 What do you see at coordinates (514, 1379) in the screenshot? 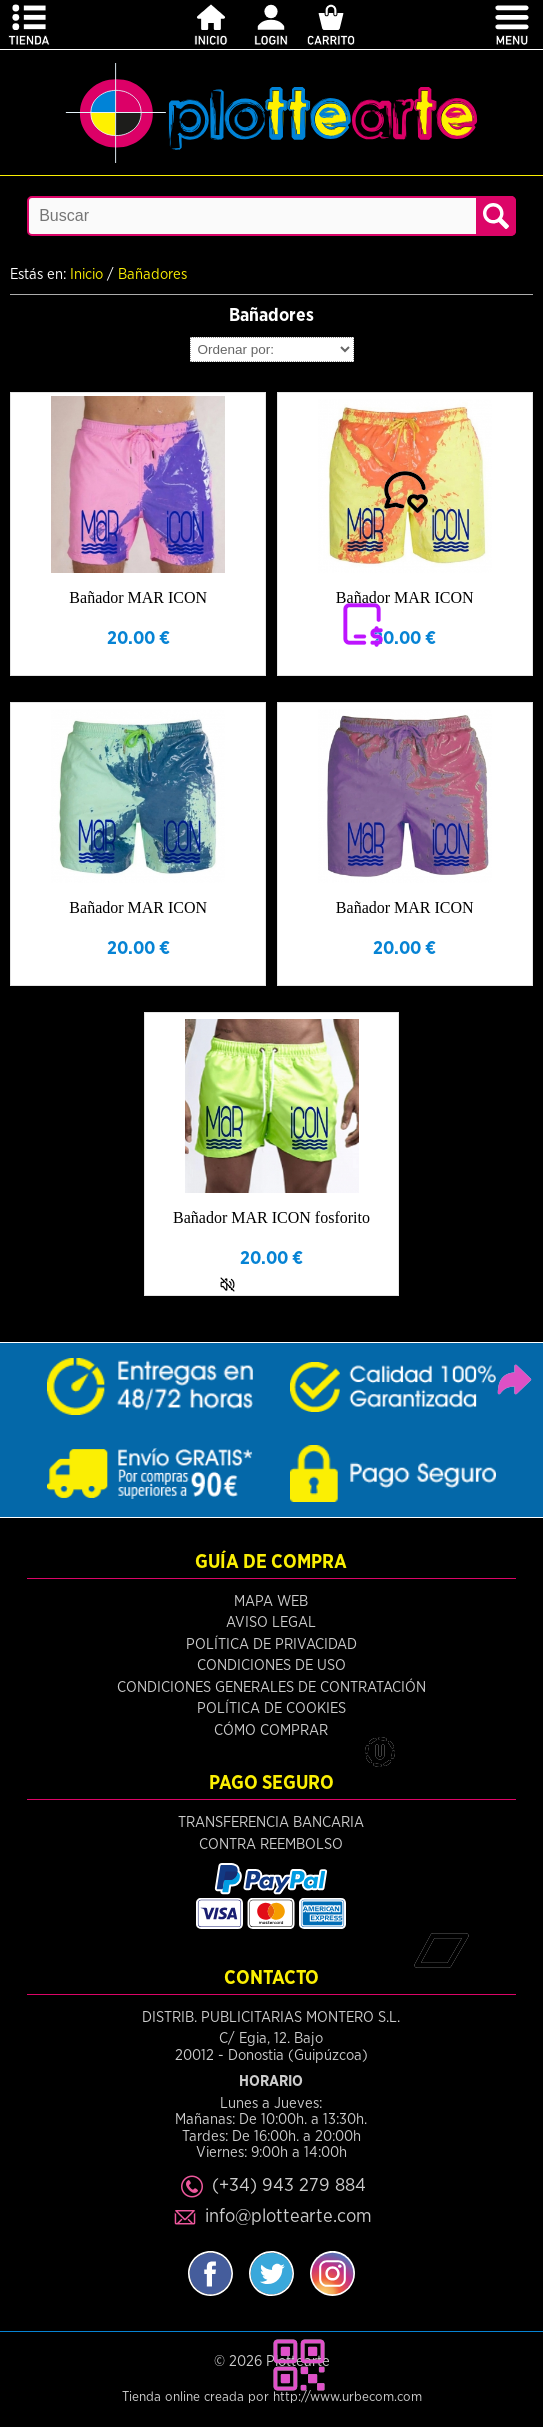
I see `share or forward content` at bounding box center [514, 1379].